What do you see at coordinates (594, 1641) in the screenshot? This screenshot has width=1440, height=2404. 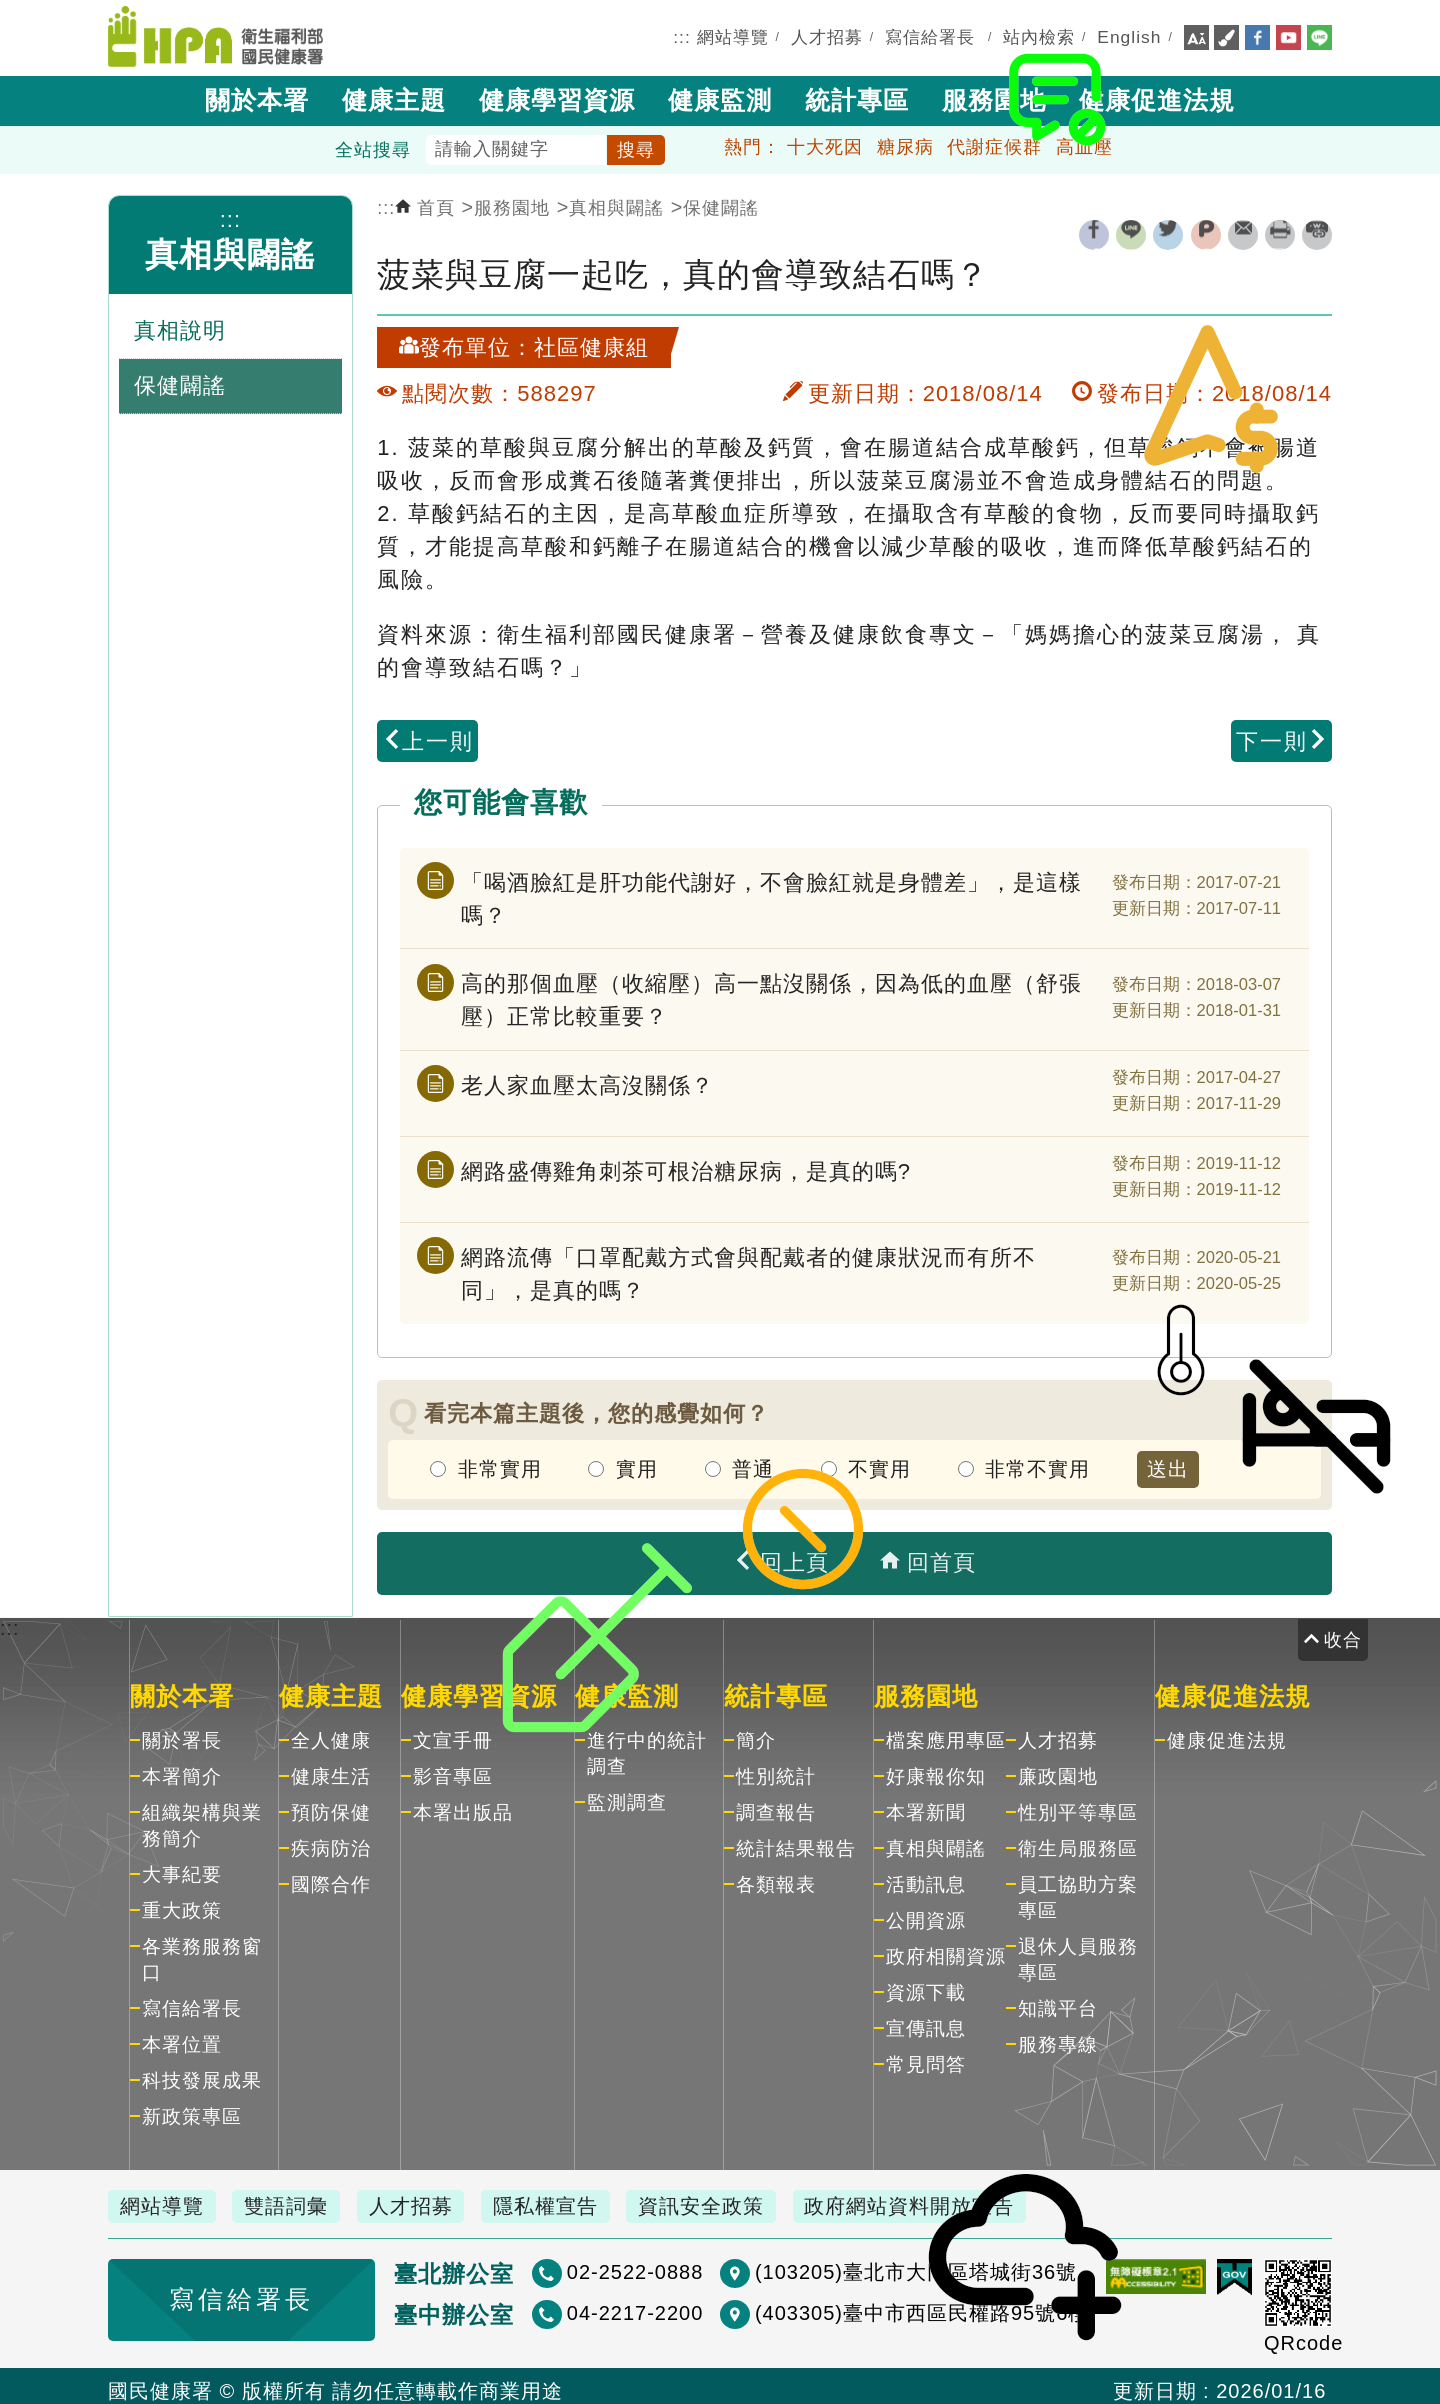 I see `access gardening or landscaping tools` at bounding box center [594, 1641].